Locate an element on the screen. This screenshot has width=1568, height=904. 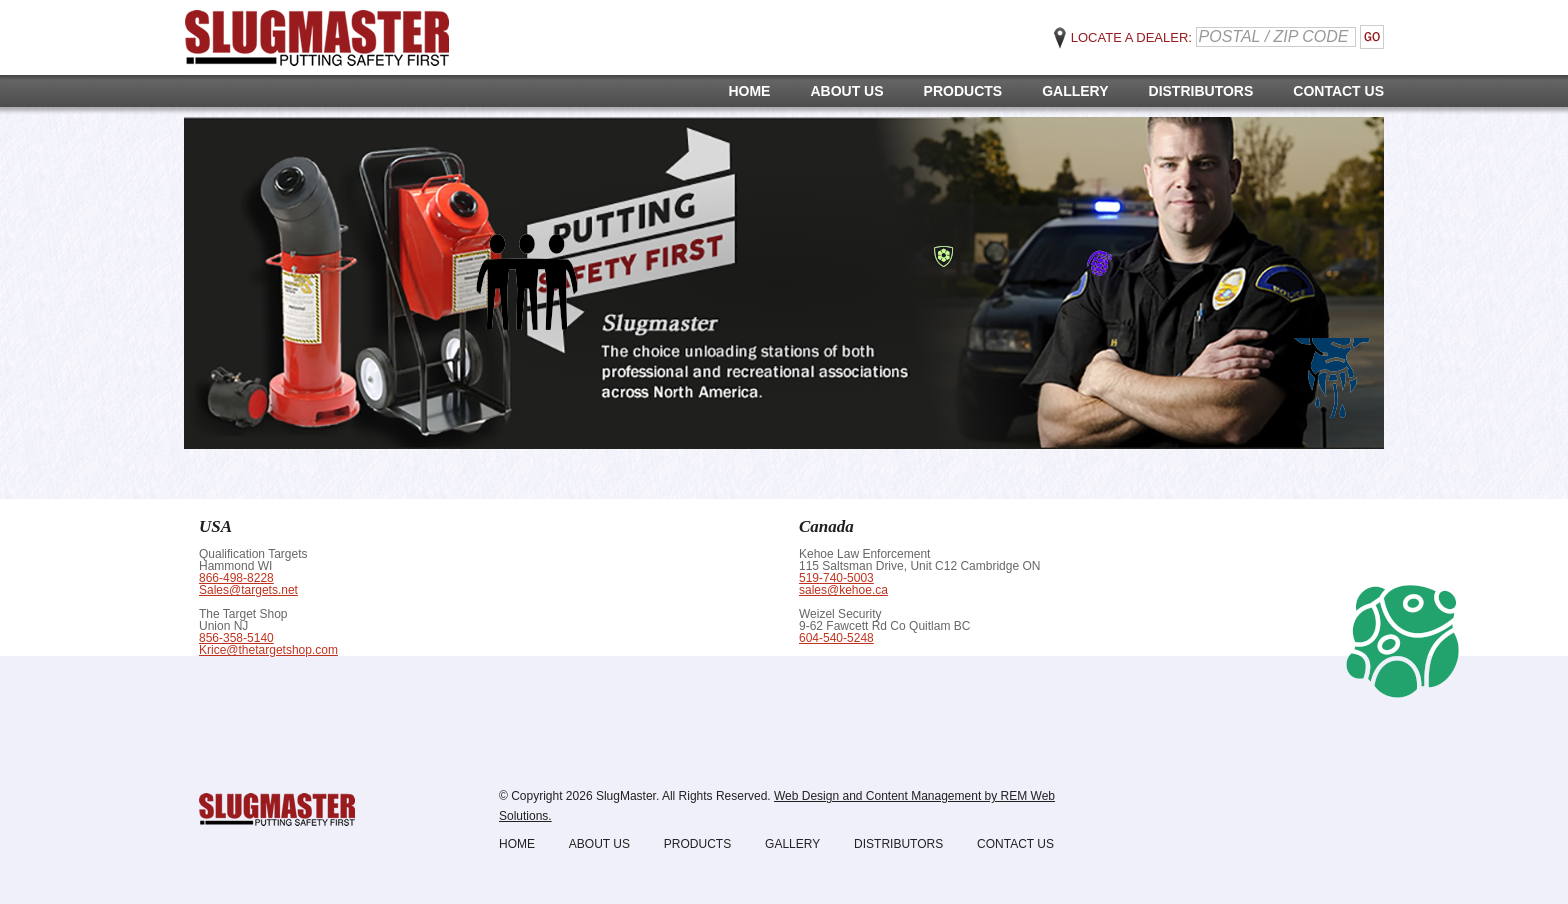
indicates a health condition or medical alert is located at coordinates (1402, 641).